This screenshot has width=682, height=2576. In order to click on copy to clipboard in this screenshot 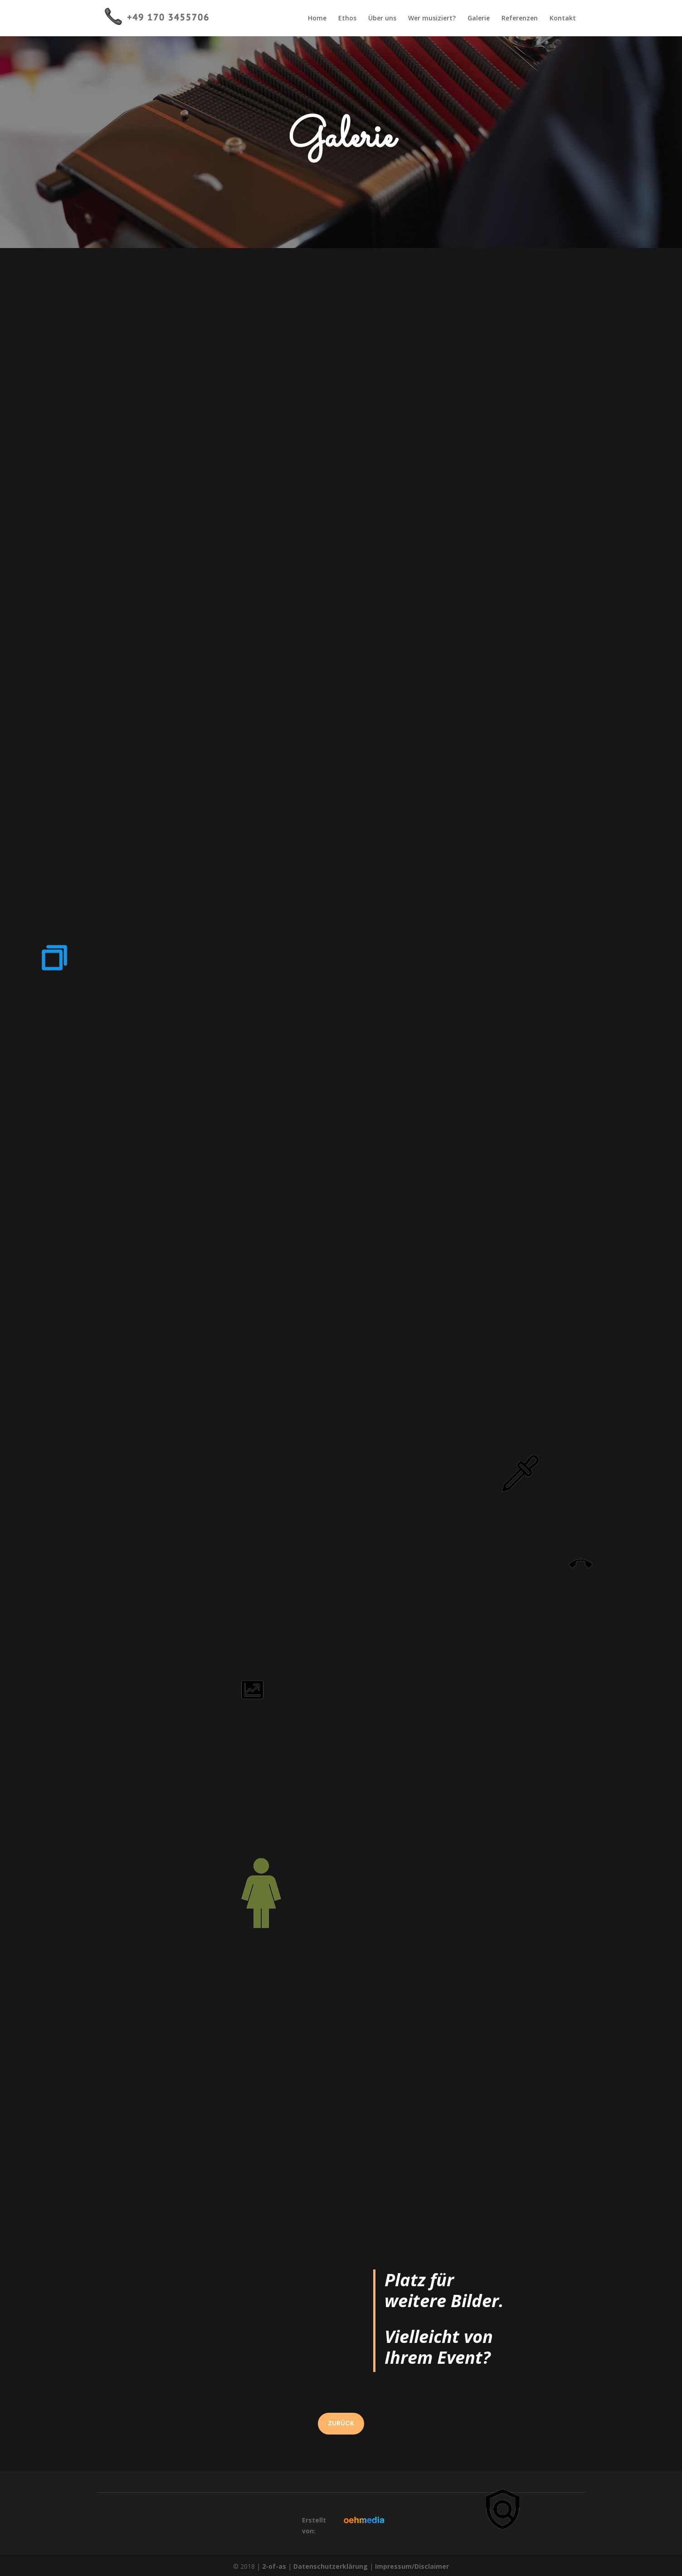, I will do `click(54, 958)`.